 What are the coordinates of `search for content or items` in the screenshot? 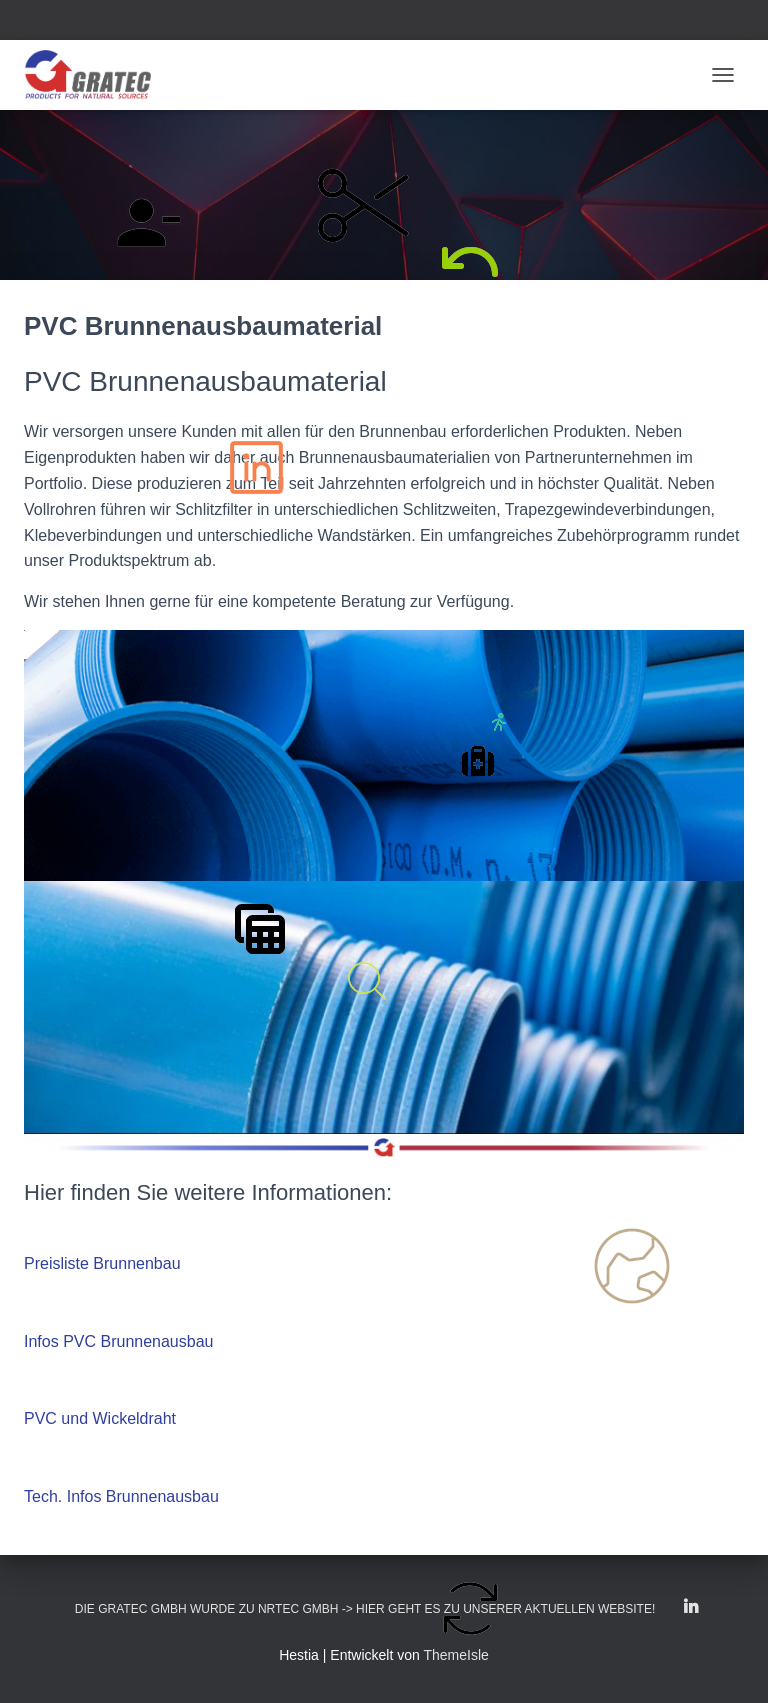 It's located at (367, 981).